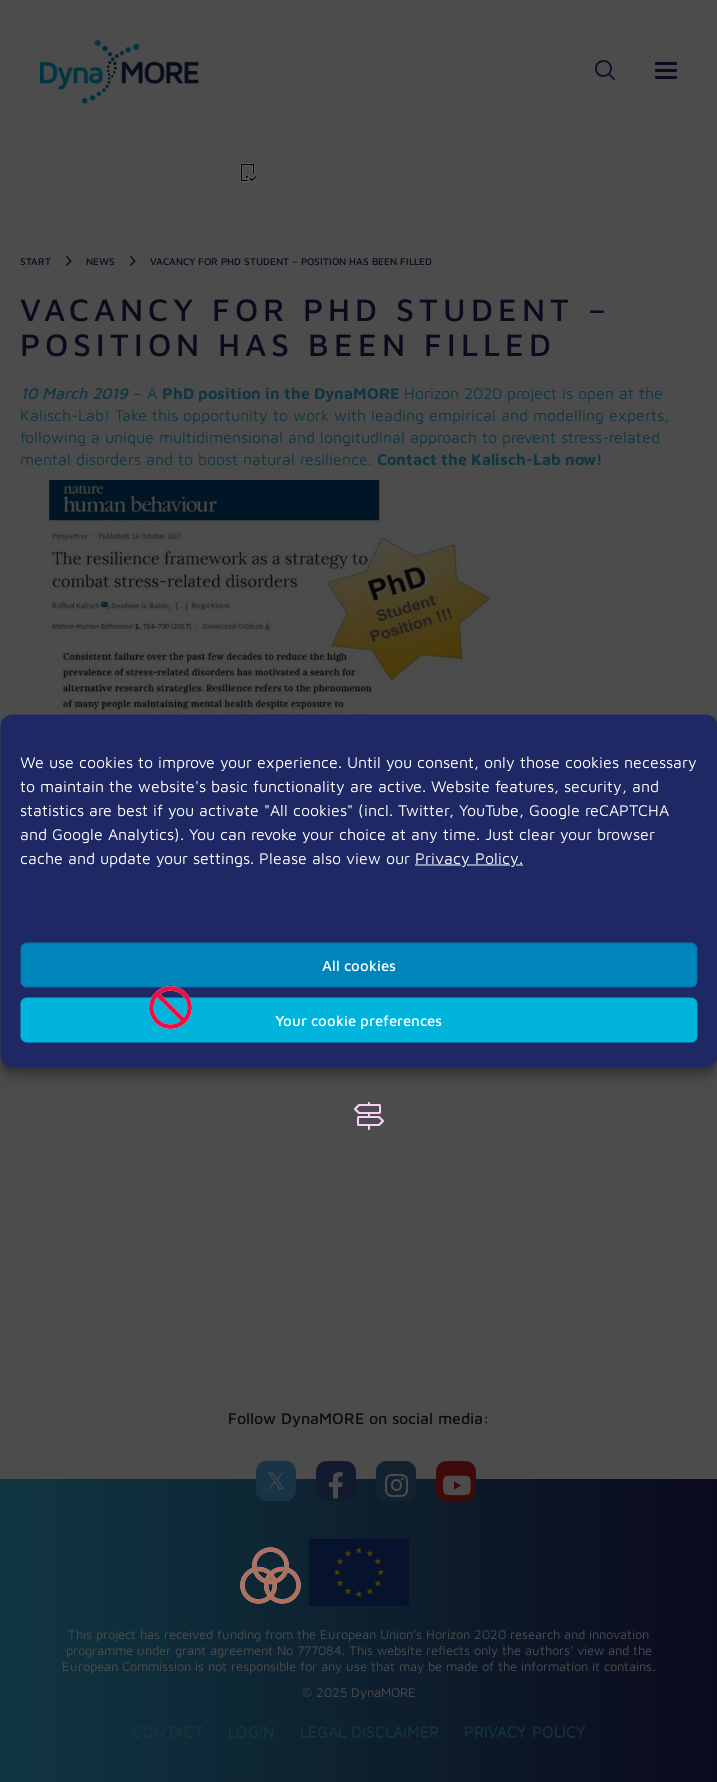 The image size is (717, 1782). What do you see at coordinates (170, 1007) in the screenshot?
I see `indicates a blocked or prohibited action` at bounding box center [170, 1007].